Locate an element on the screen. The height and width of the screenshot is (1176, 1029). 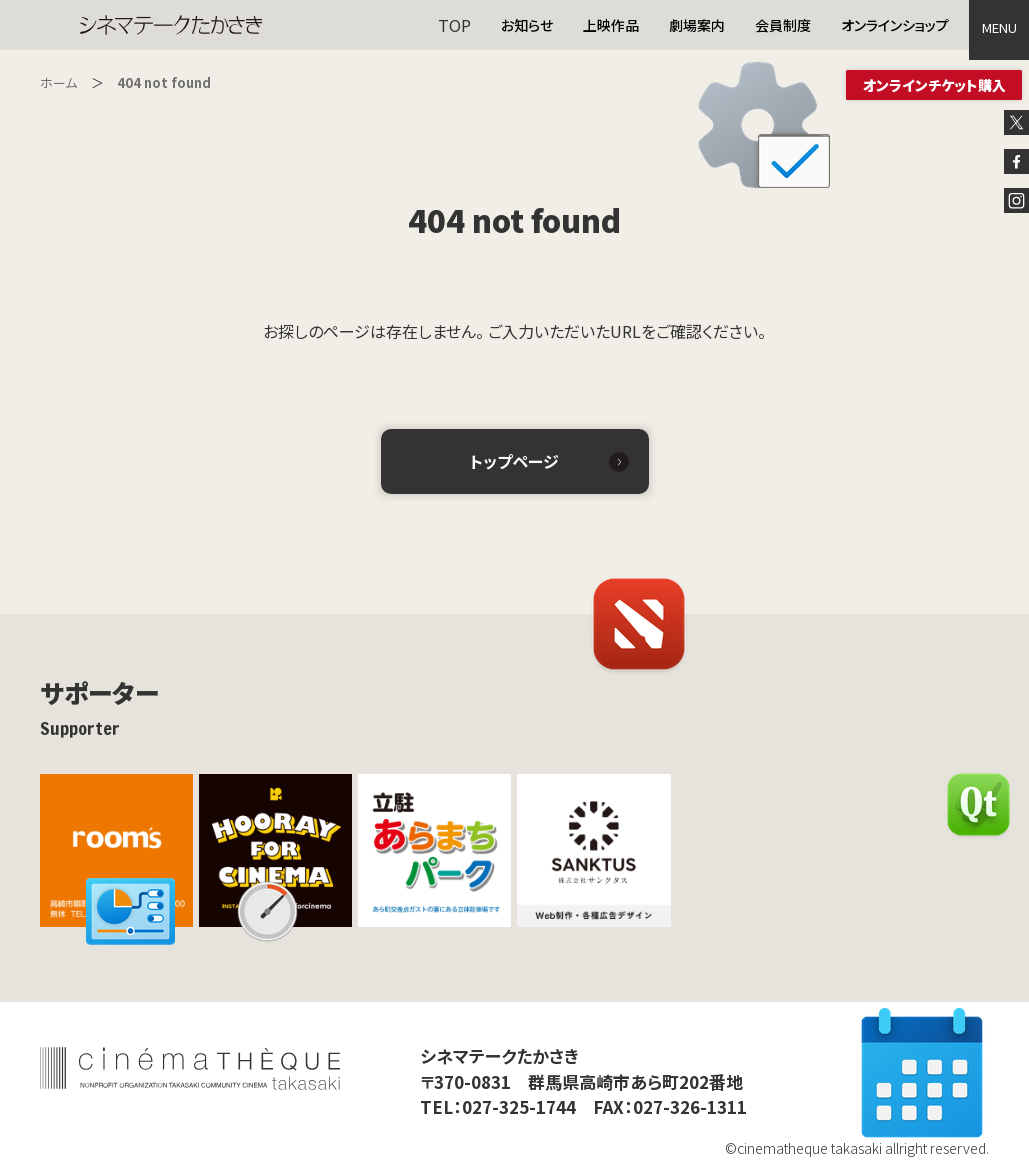
open sysprof system profiler application is located at coordinates (267, 911).